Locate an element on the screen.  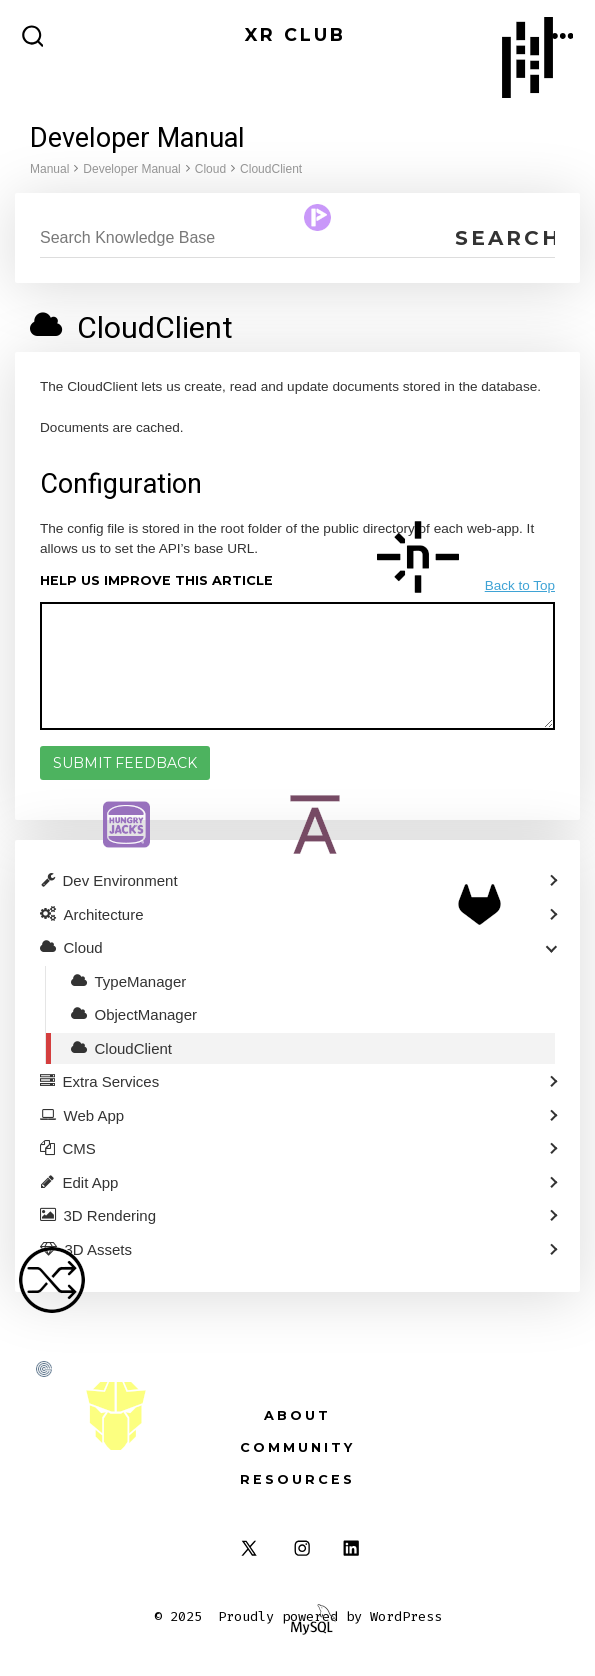
pandas Python data analysis library logo is located at coordinates (527, 57).